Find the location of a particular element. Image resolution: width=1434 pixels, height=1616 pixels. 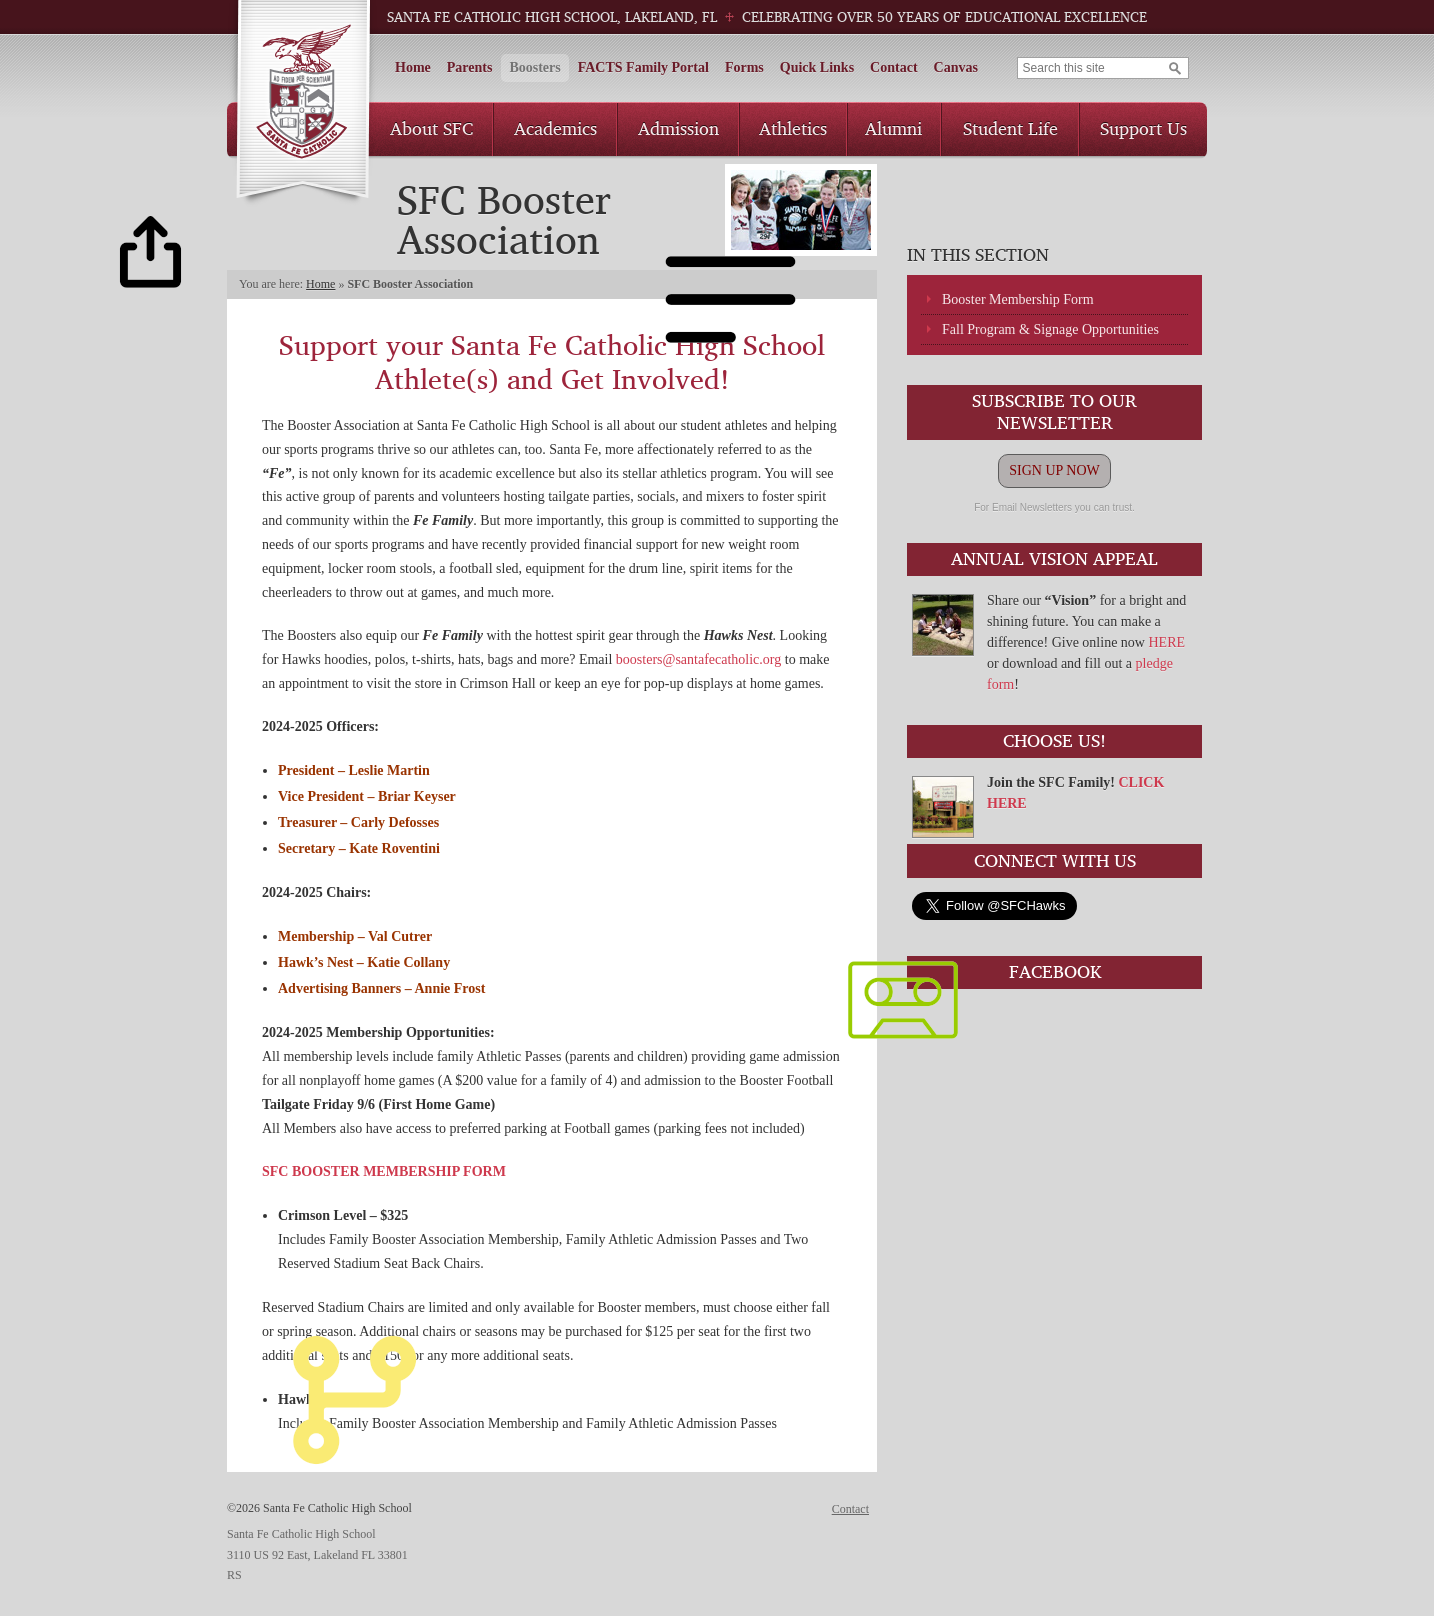

open navigation menu is located at coordinates (730, 299).